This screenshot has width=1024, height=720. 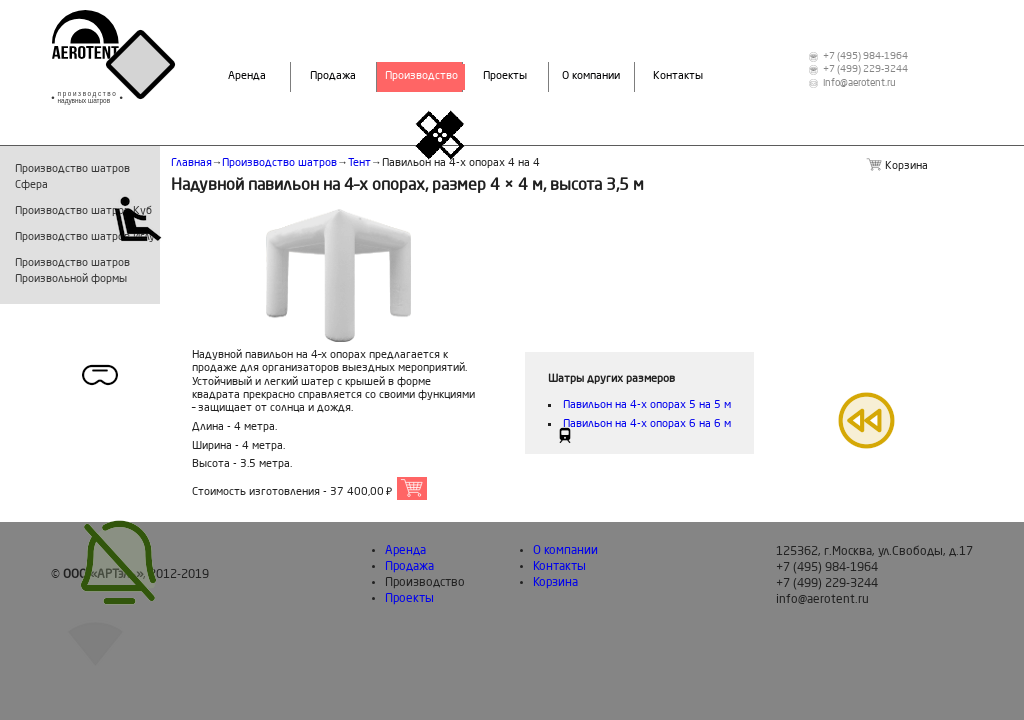 I want to click on indicates premium or pro membership status, so click(x=140, y=64).